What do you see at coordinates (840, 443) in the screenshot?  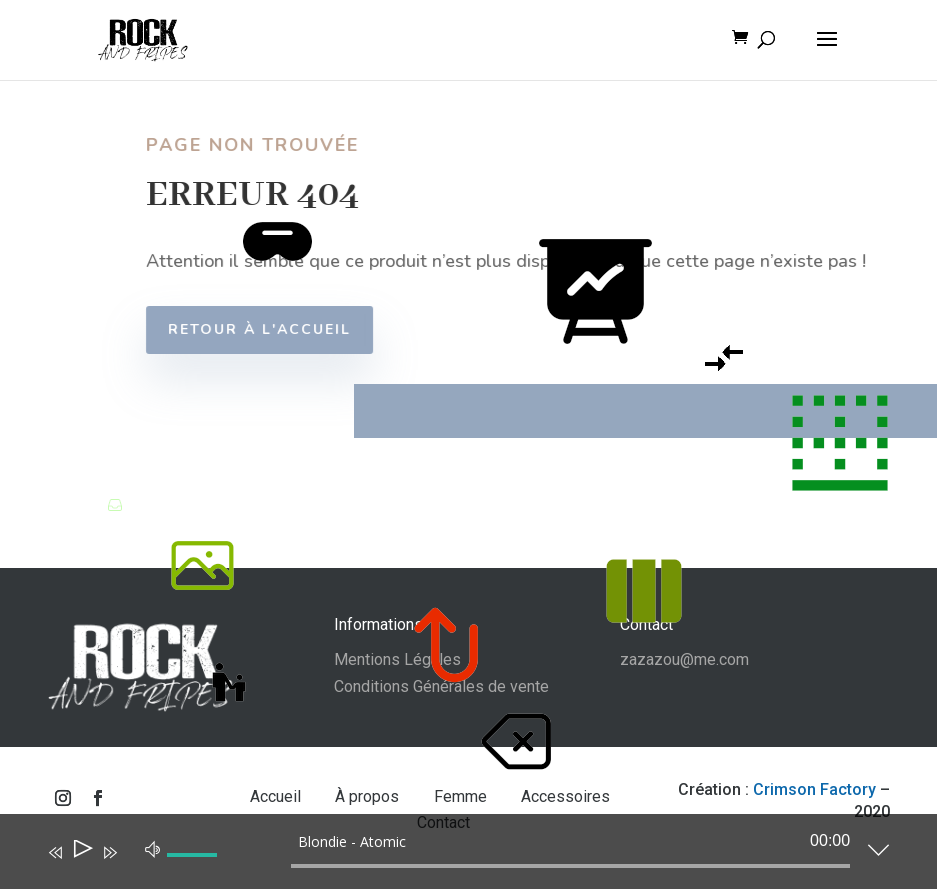 I see `apply bottom border to selected cells` at bounding box center [840, 443].